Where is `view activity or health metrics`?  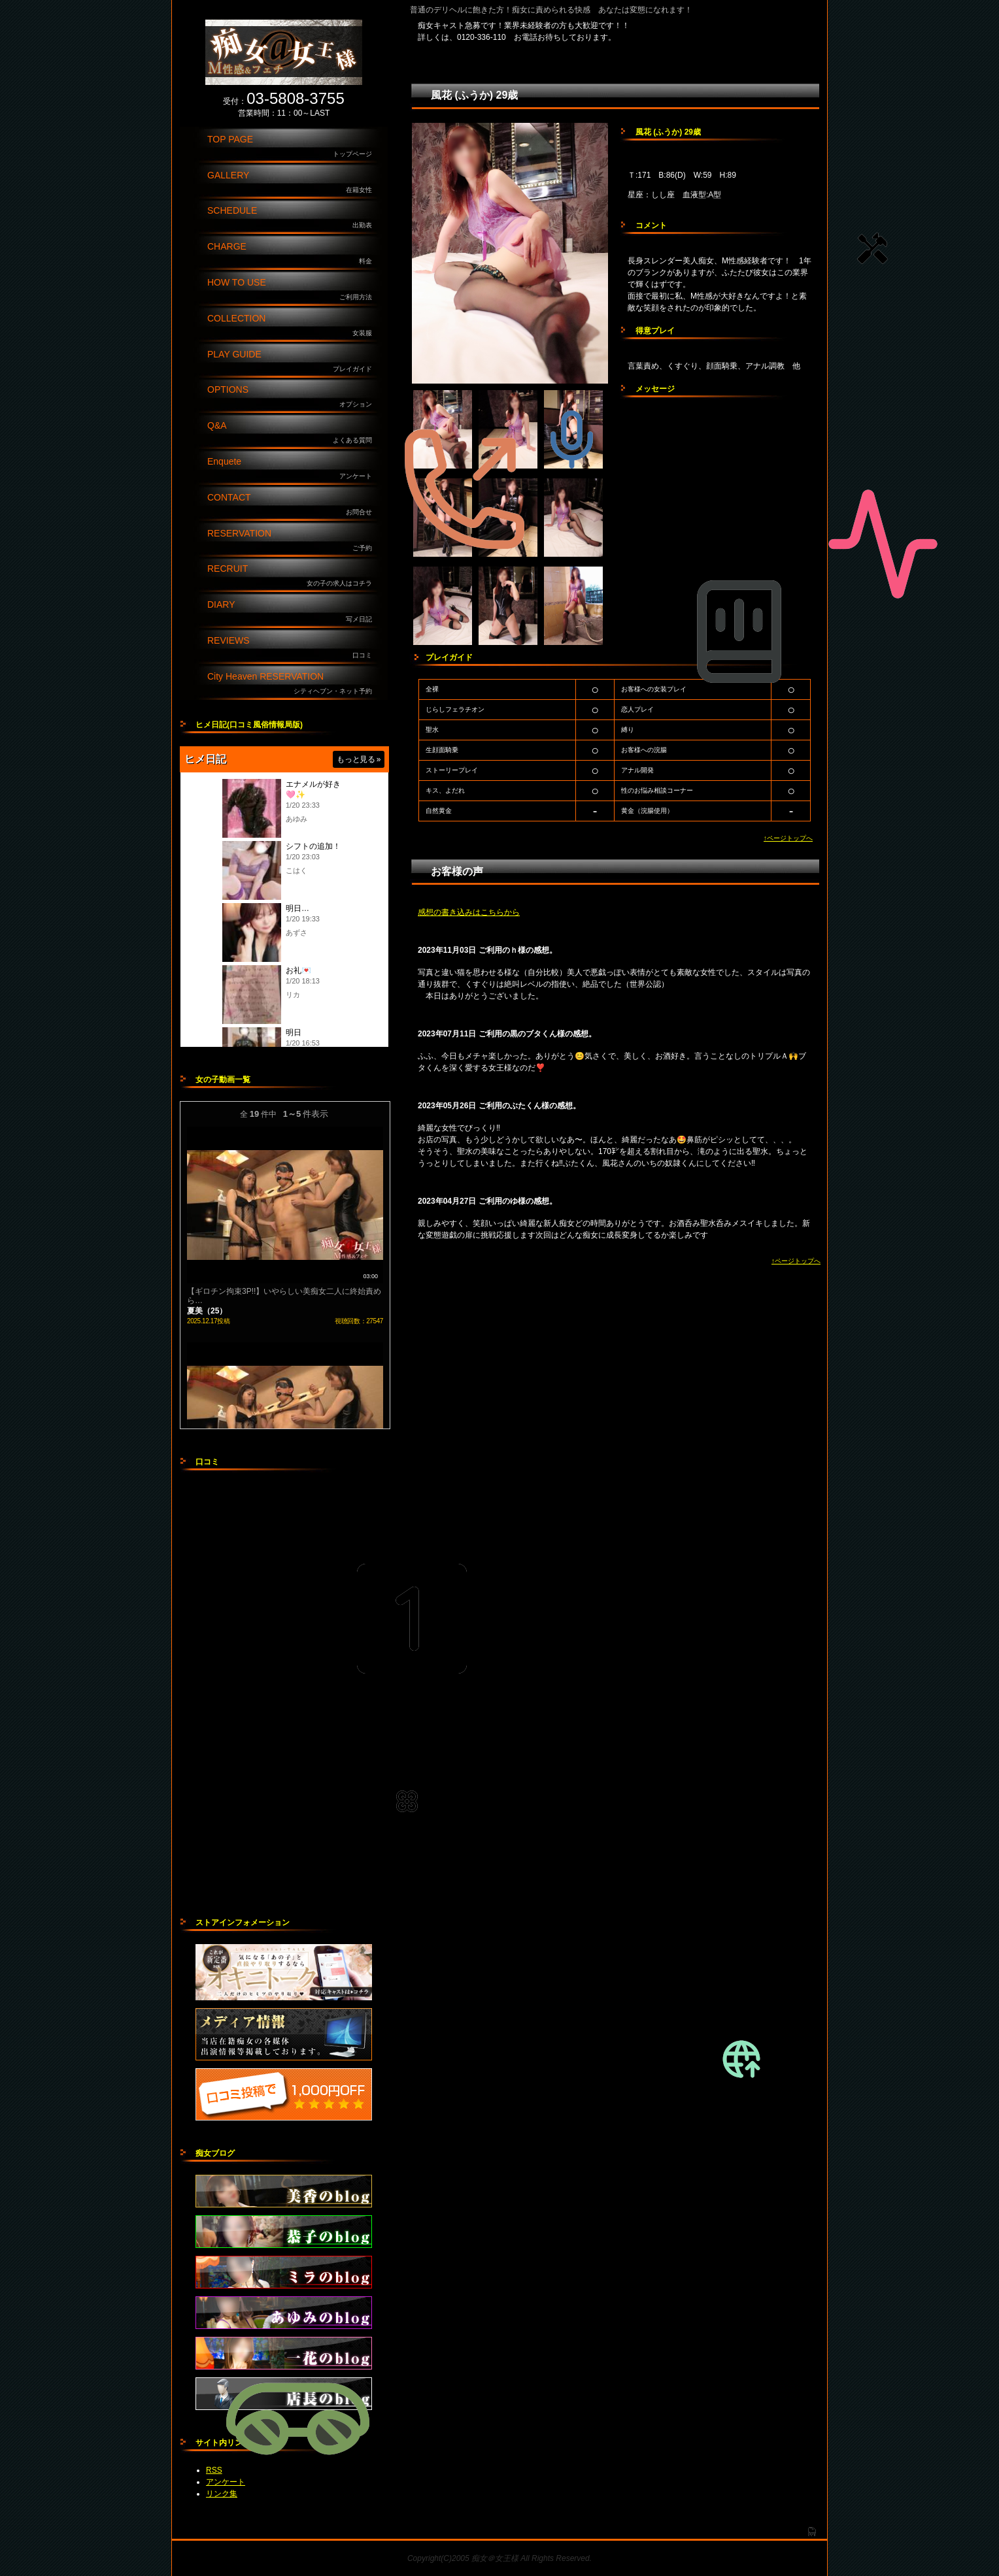 view activity or health metrics is located at coordinates (883, 544).